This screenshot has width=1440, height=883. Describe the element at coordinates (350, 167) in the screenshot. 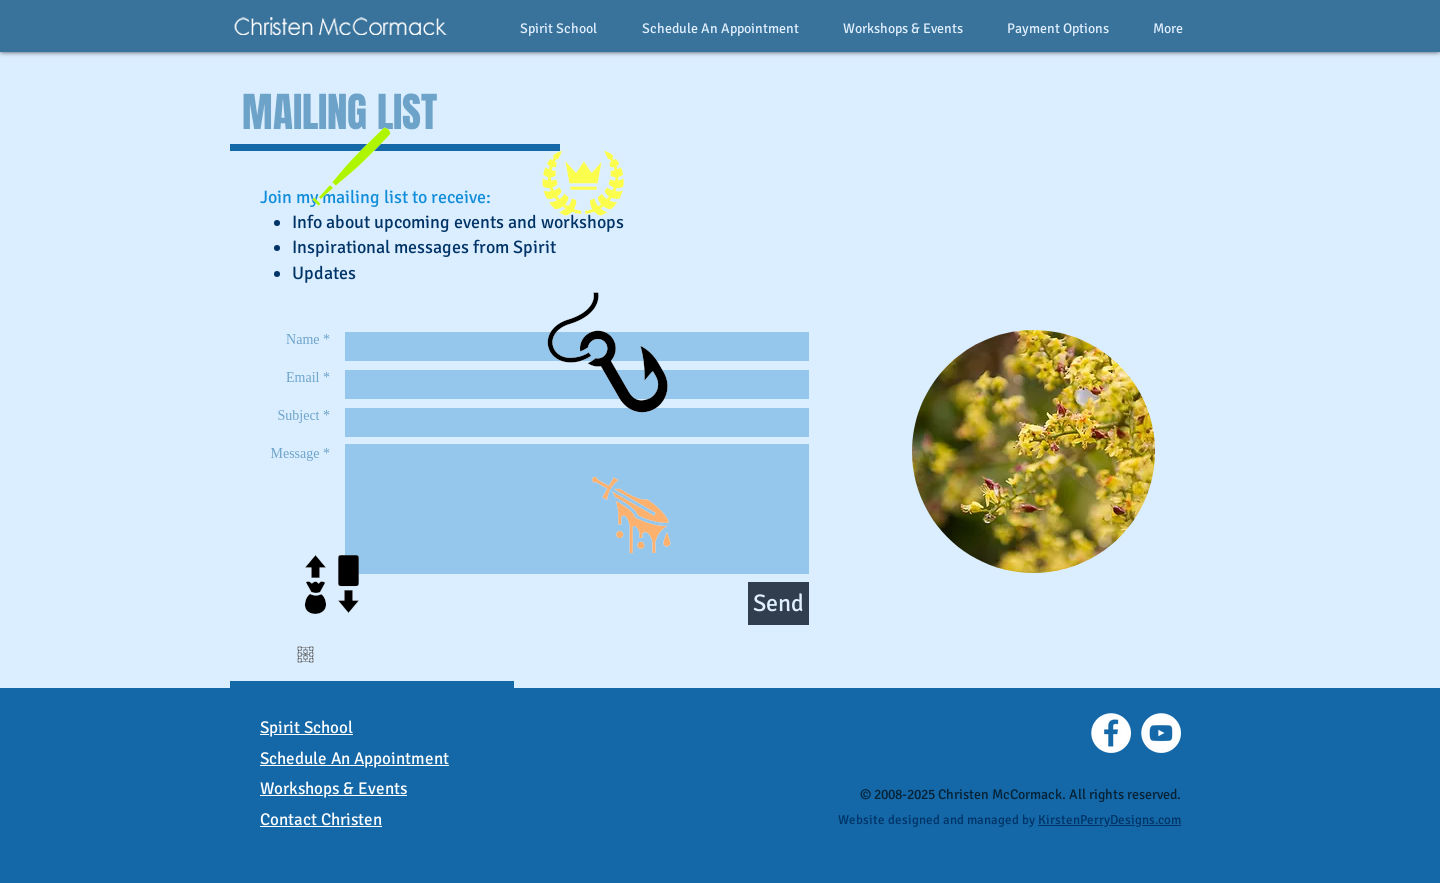

I see `access baseball or batting-related content` at that location.